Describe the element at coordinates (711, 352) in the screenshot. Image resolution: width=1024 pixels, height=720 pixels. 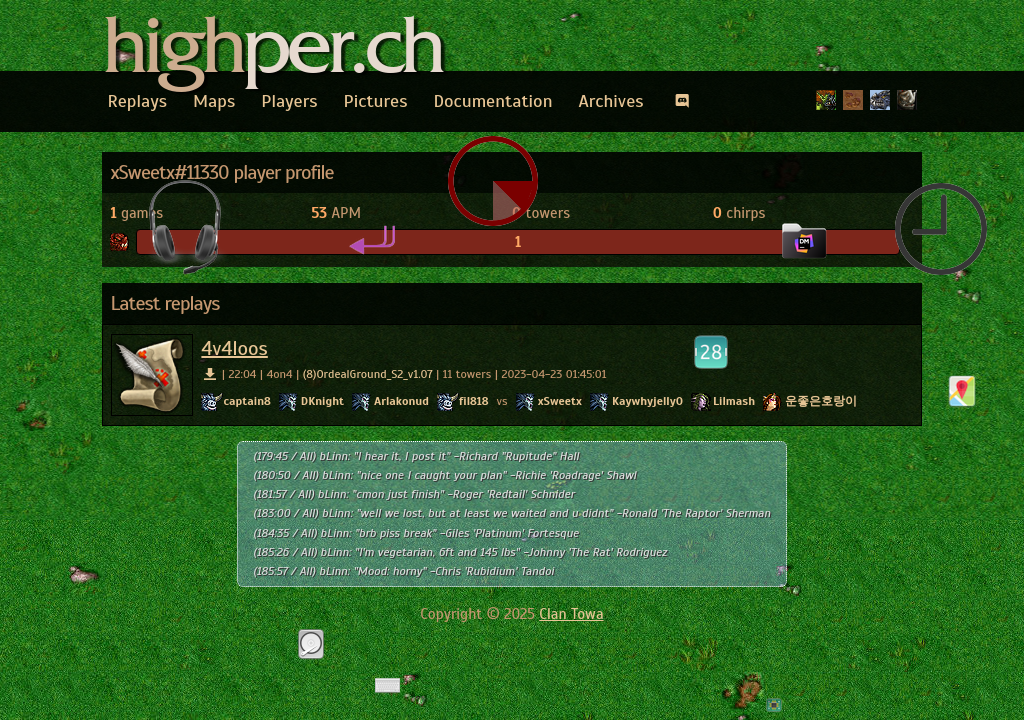
I see `open the calendar app` at that location.